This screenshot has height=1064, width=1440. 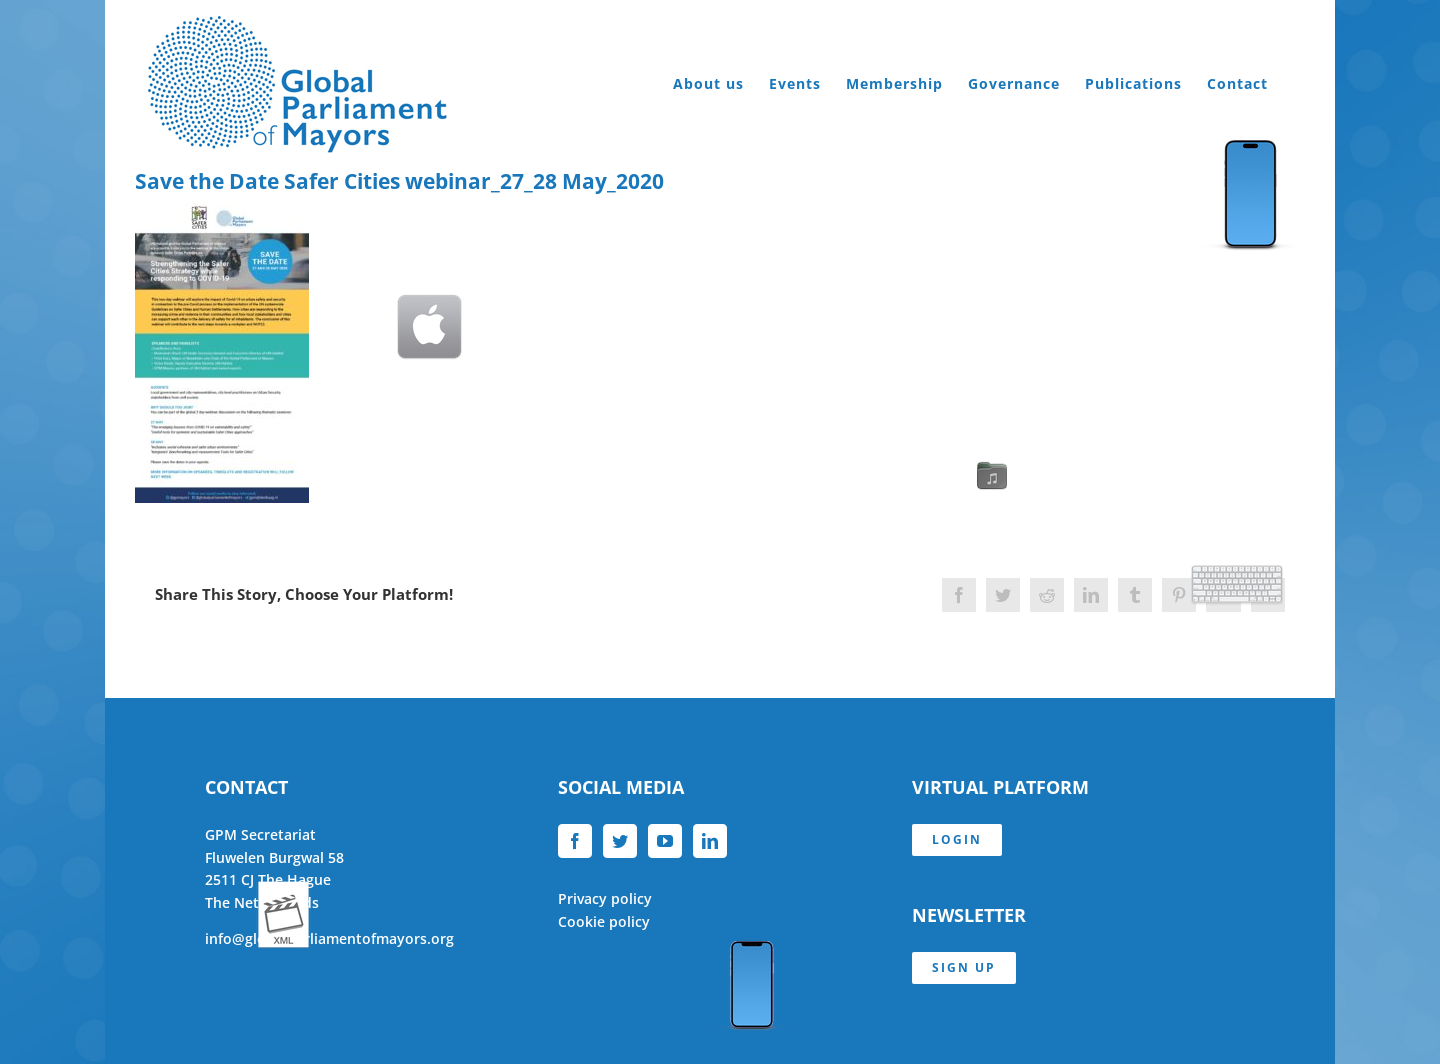 I want to click on connect a bluetooth keyboard, so click(x=1237, y=584).